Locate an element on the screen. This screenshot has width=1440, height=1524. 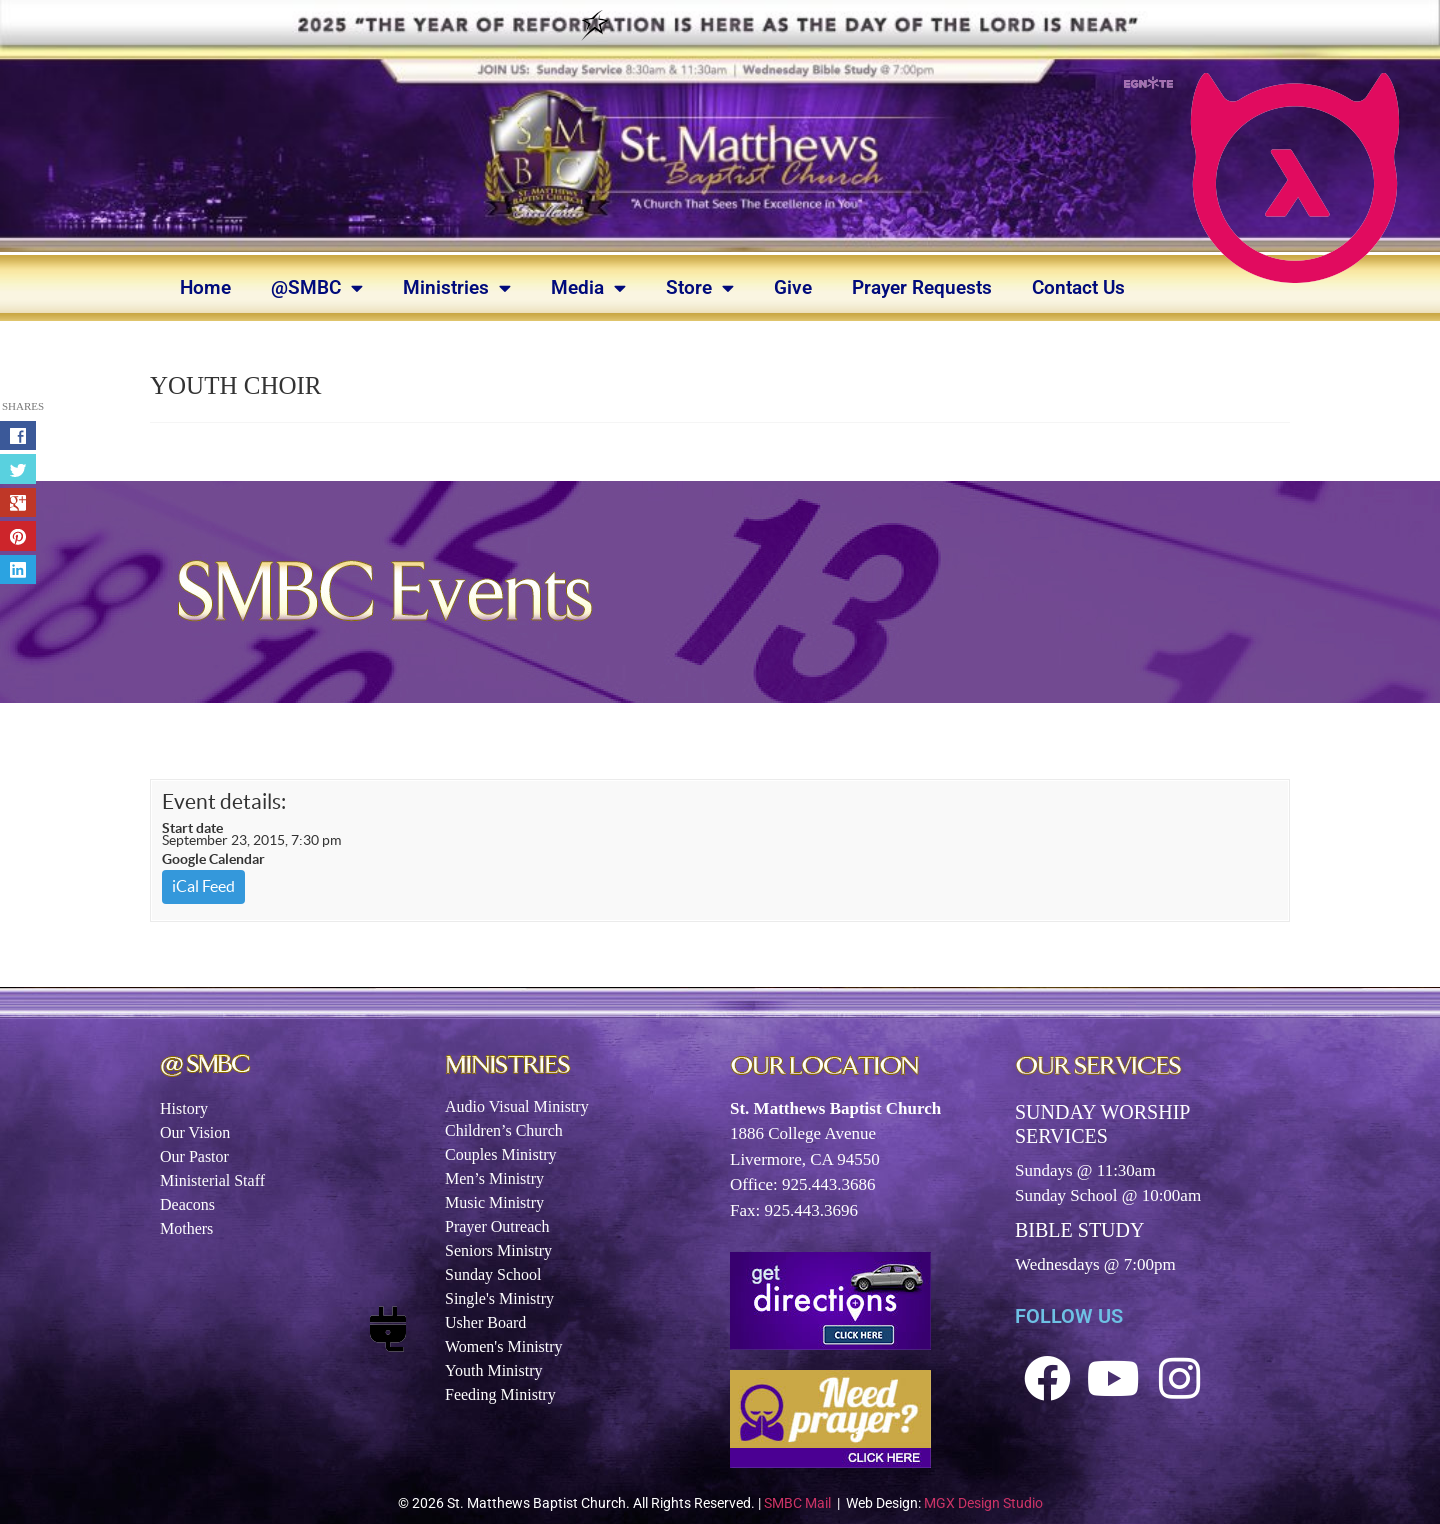
air transat airline branding logo is located at coordinates (595, 25).